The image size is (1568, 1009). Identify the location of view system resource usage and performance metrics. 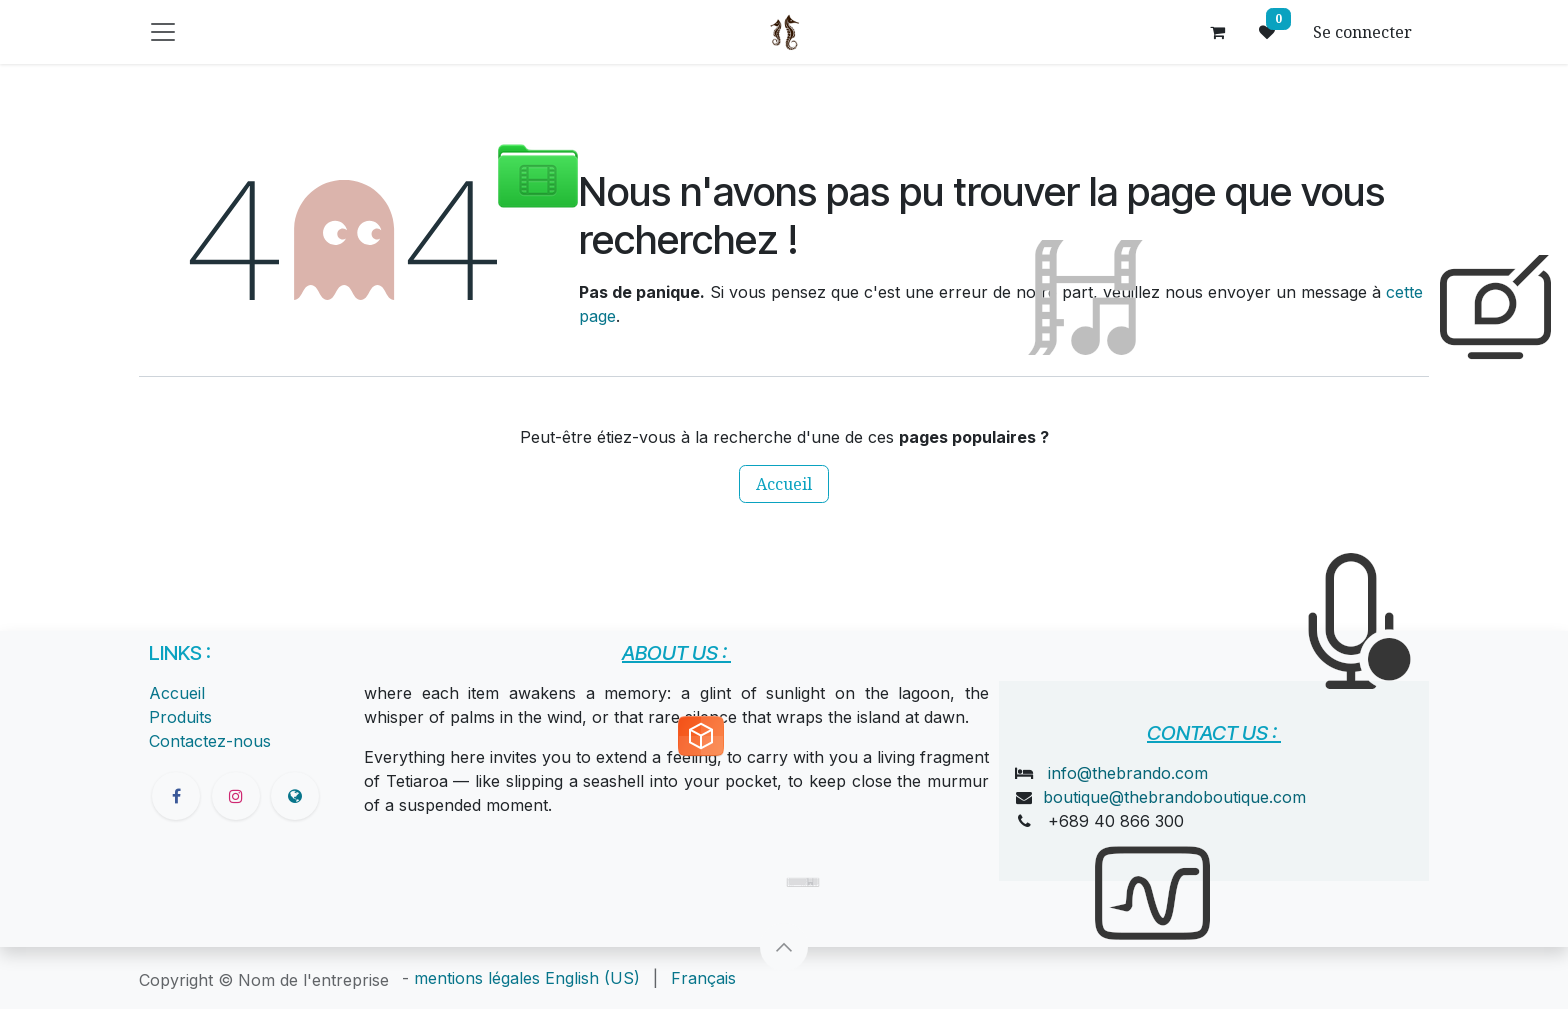
(1152, 889).